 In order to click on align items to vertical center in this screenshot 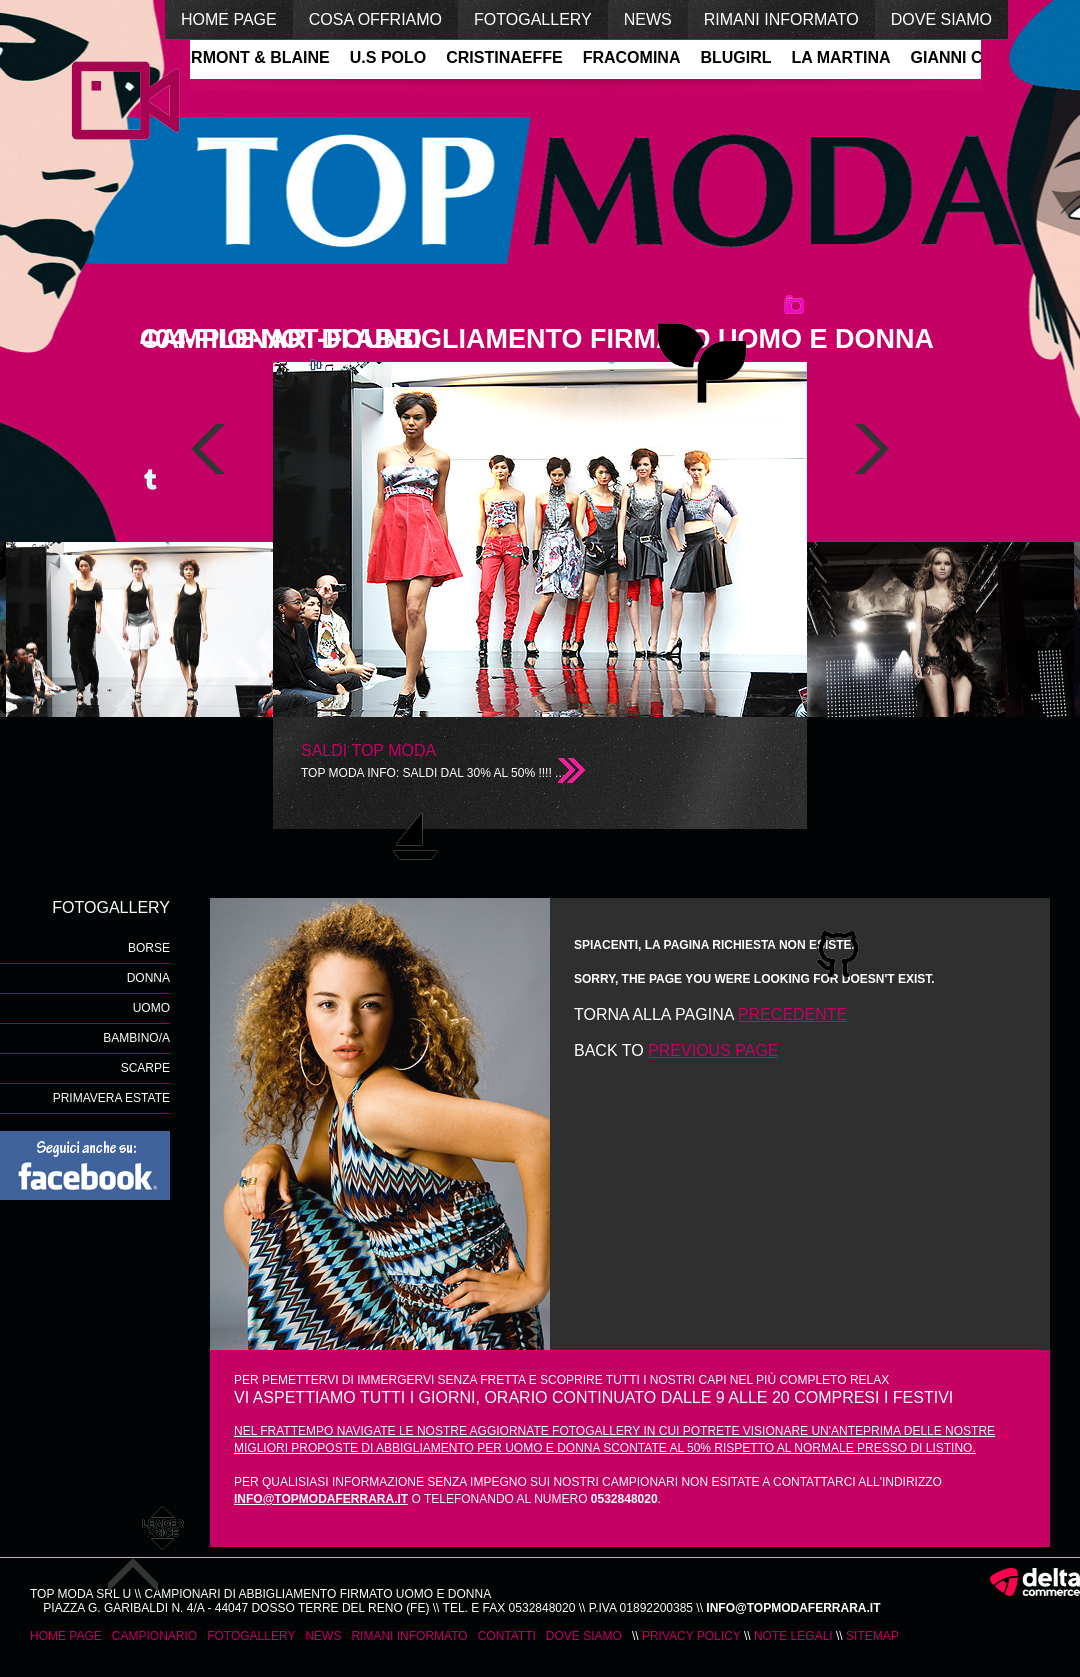, I will do `click(316, 365)`.